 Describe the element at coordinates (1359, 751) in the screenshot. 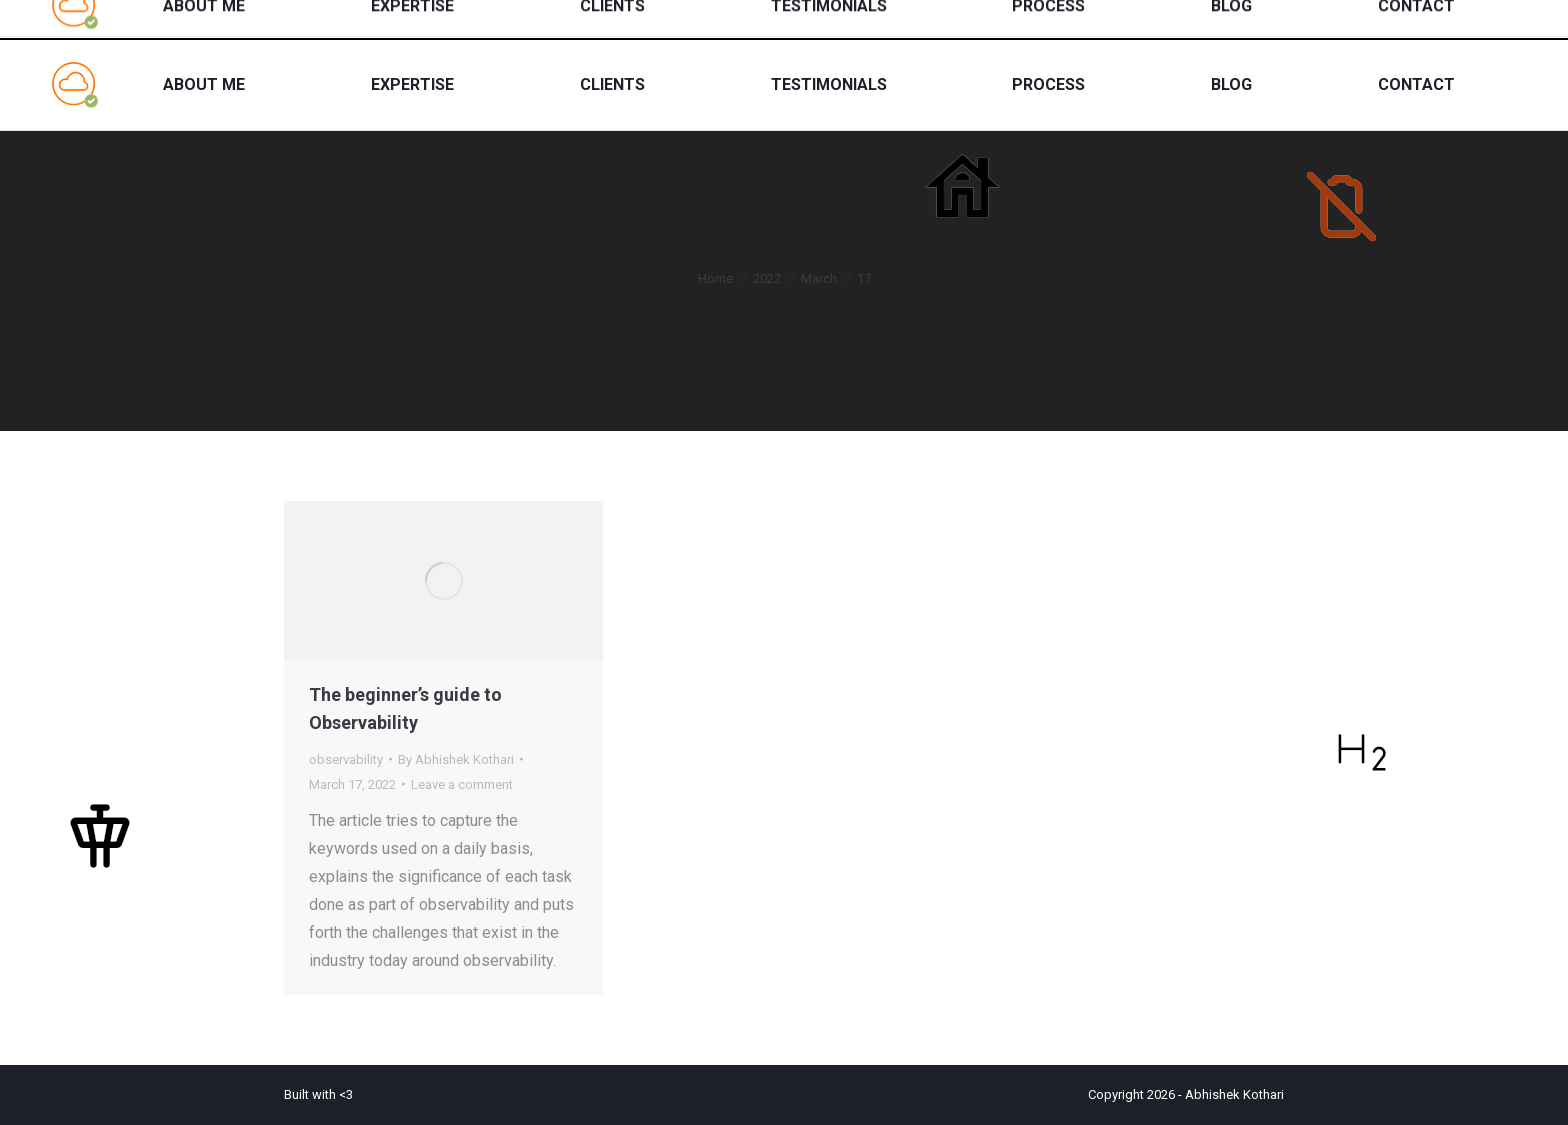

I see `format text as heading level 2` at that location.